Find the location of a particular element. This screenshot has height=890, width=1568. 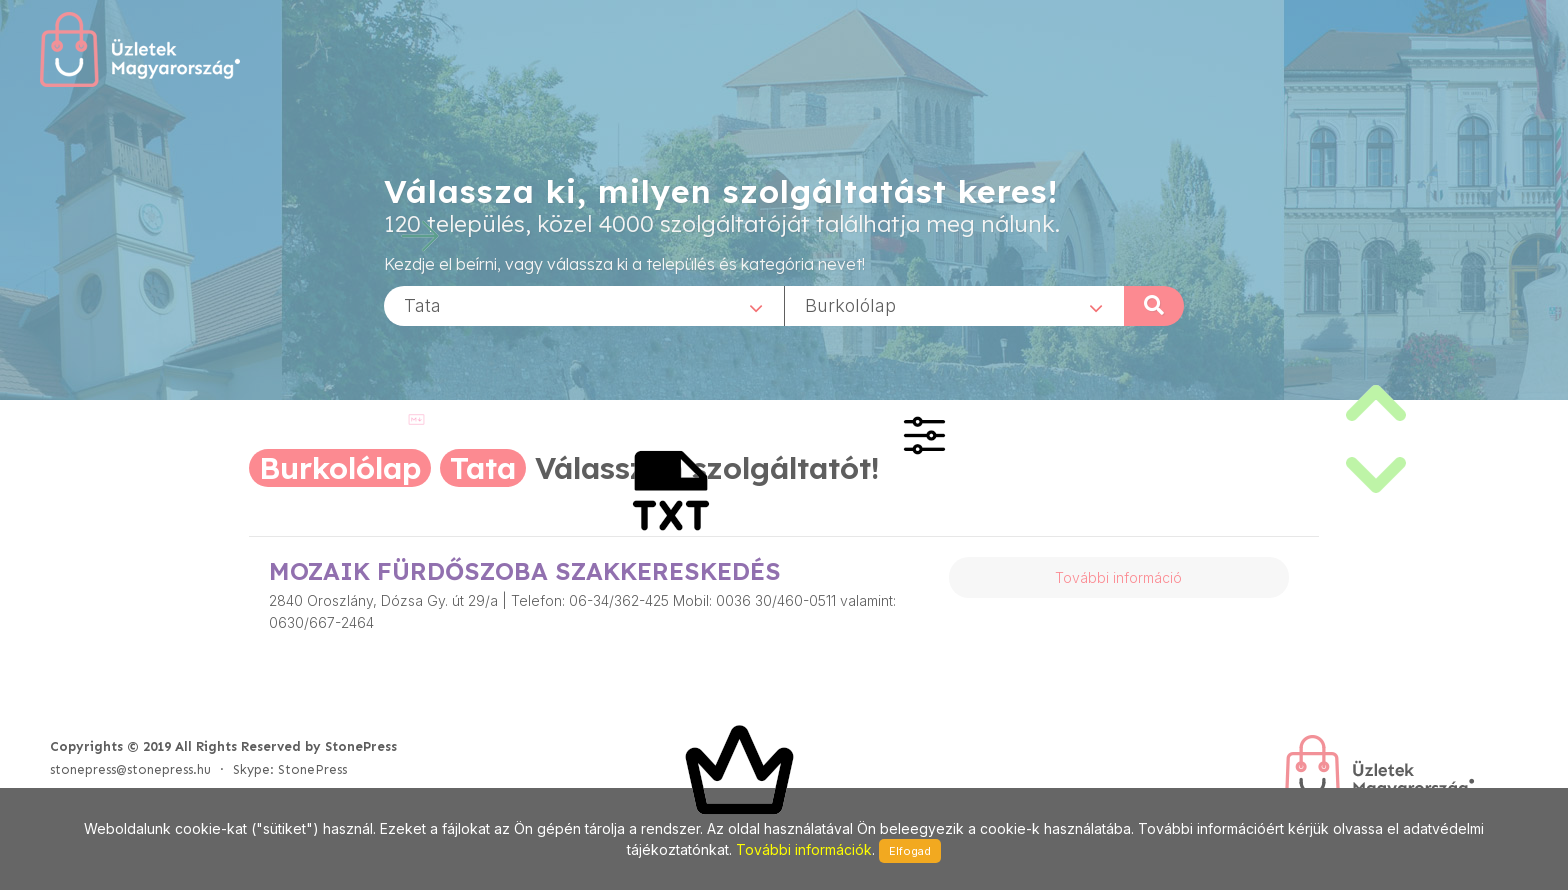

navigate to the next item or screen is located at coordinates (420, 236).